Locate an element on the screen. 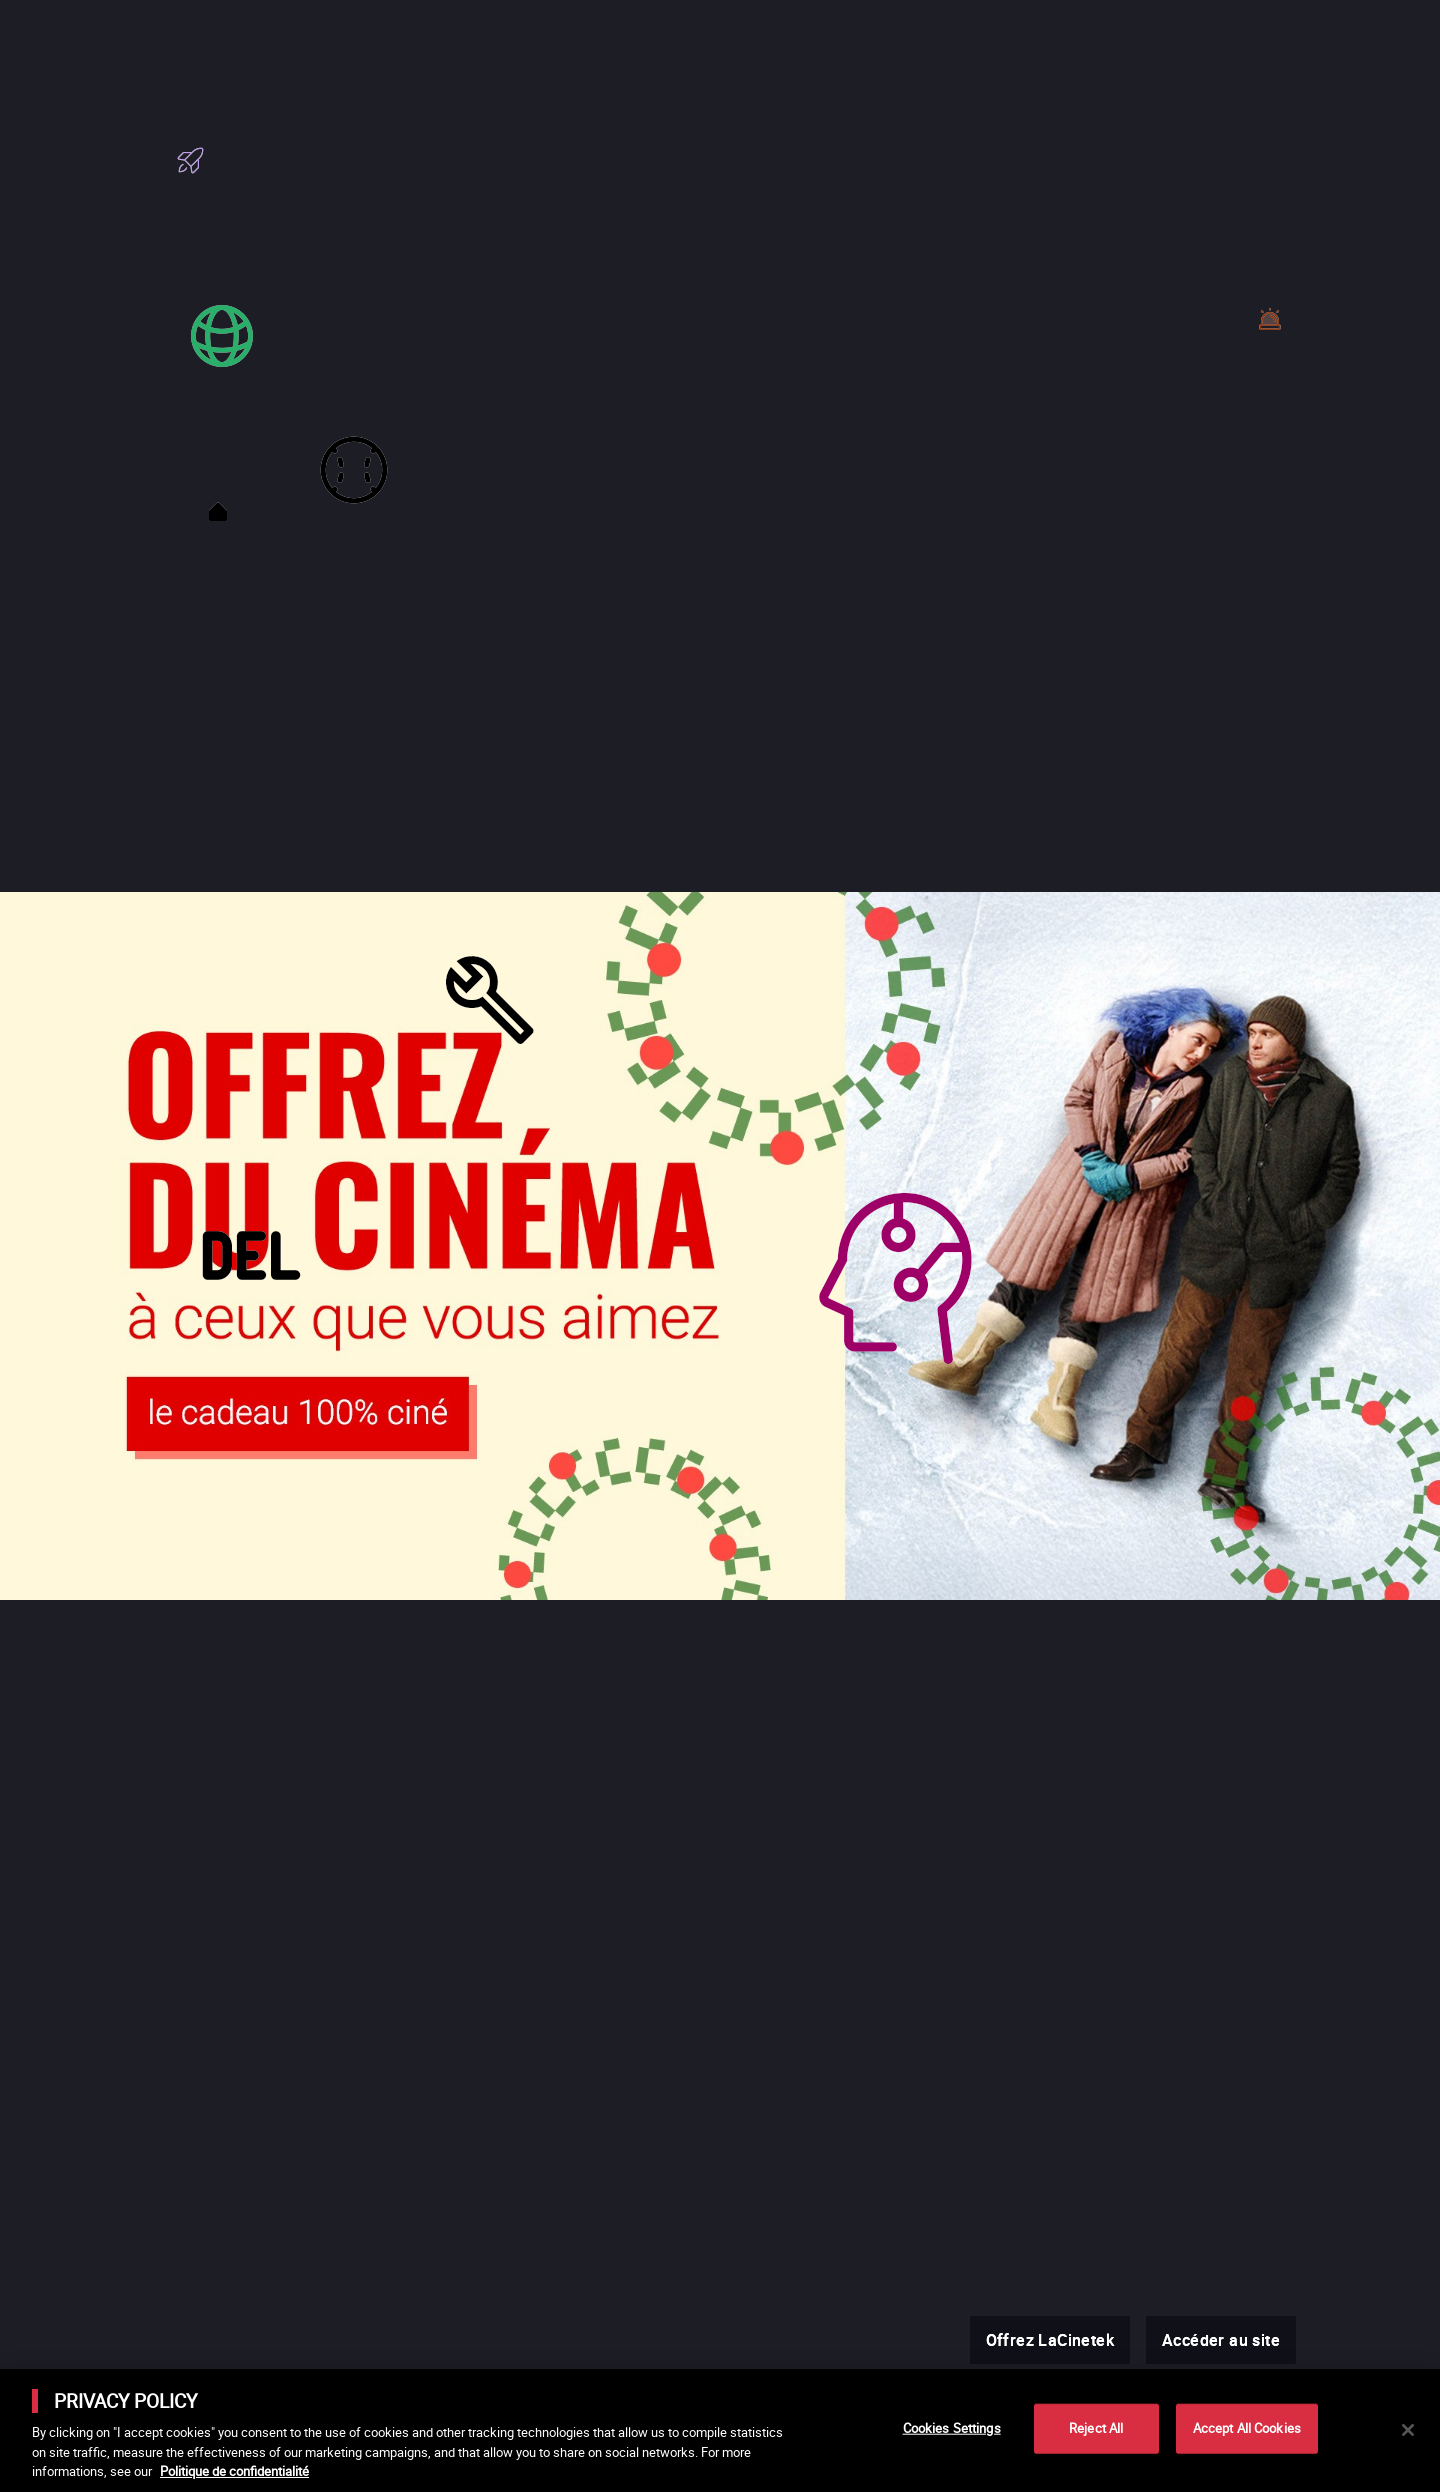 This screenshot has width=1440, height=2492. indicates an active alert or emergency notification is located at coordinates (1270, 321).